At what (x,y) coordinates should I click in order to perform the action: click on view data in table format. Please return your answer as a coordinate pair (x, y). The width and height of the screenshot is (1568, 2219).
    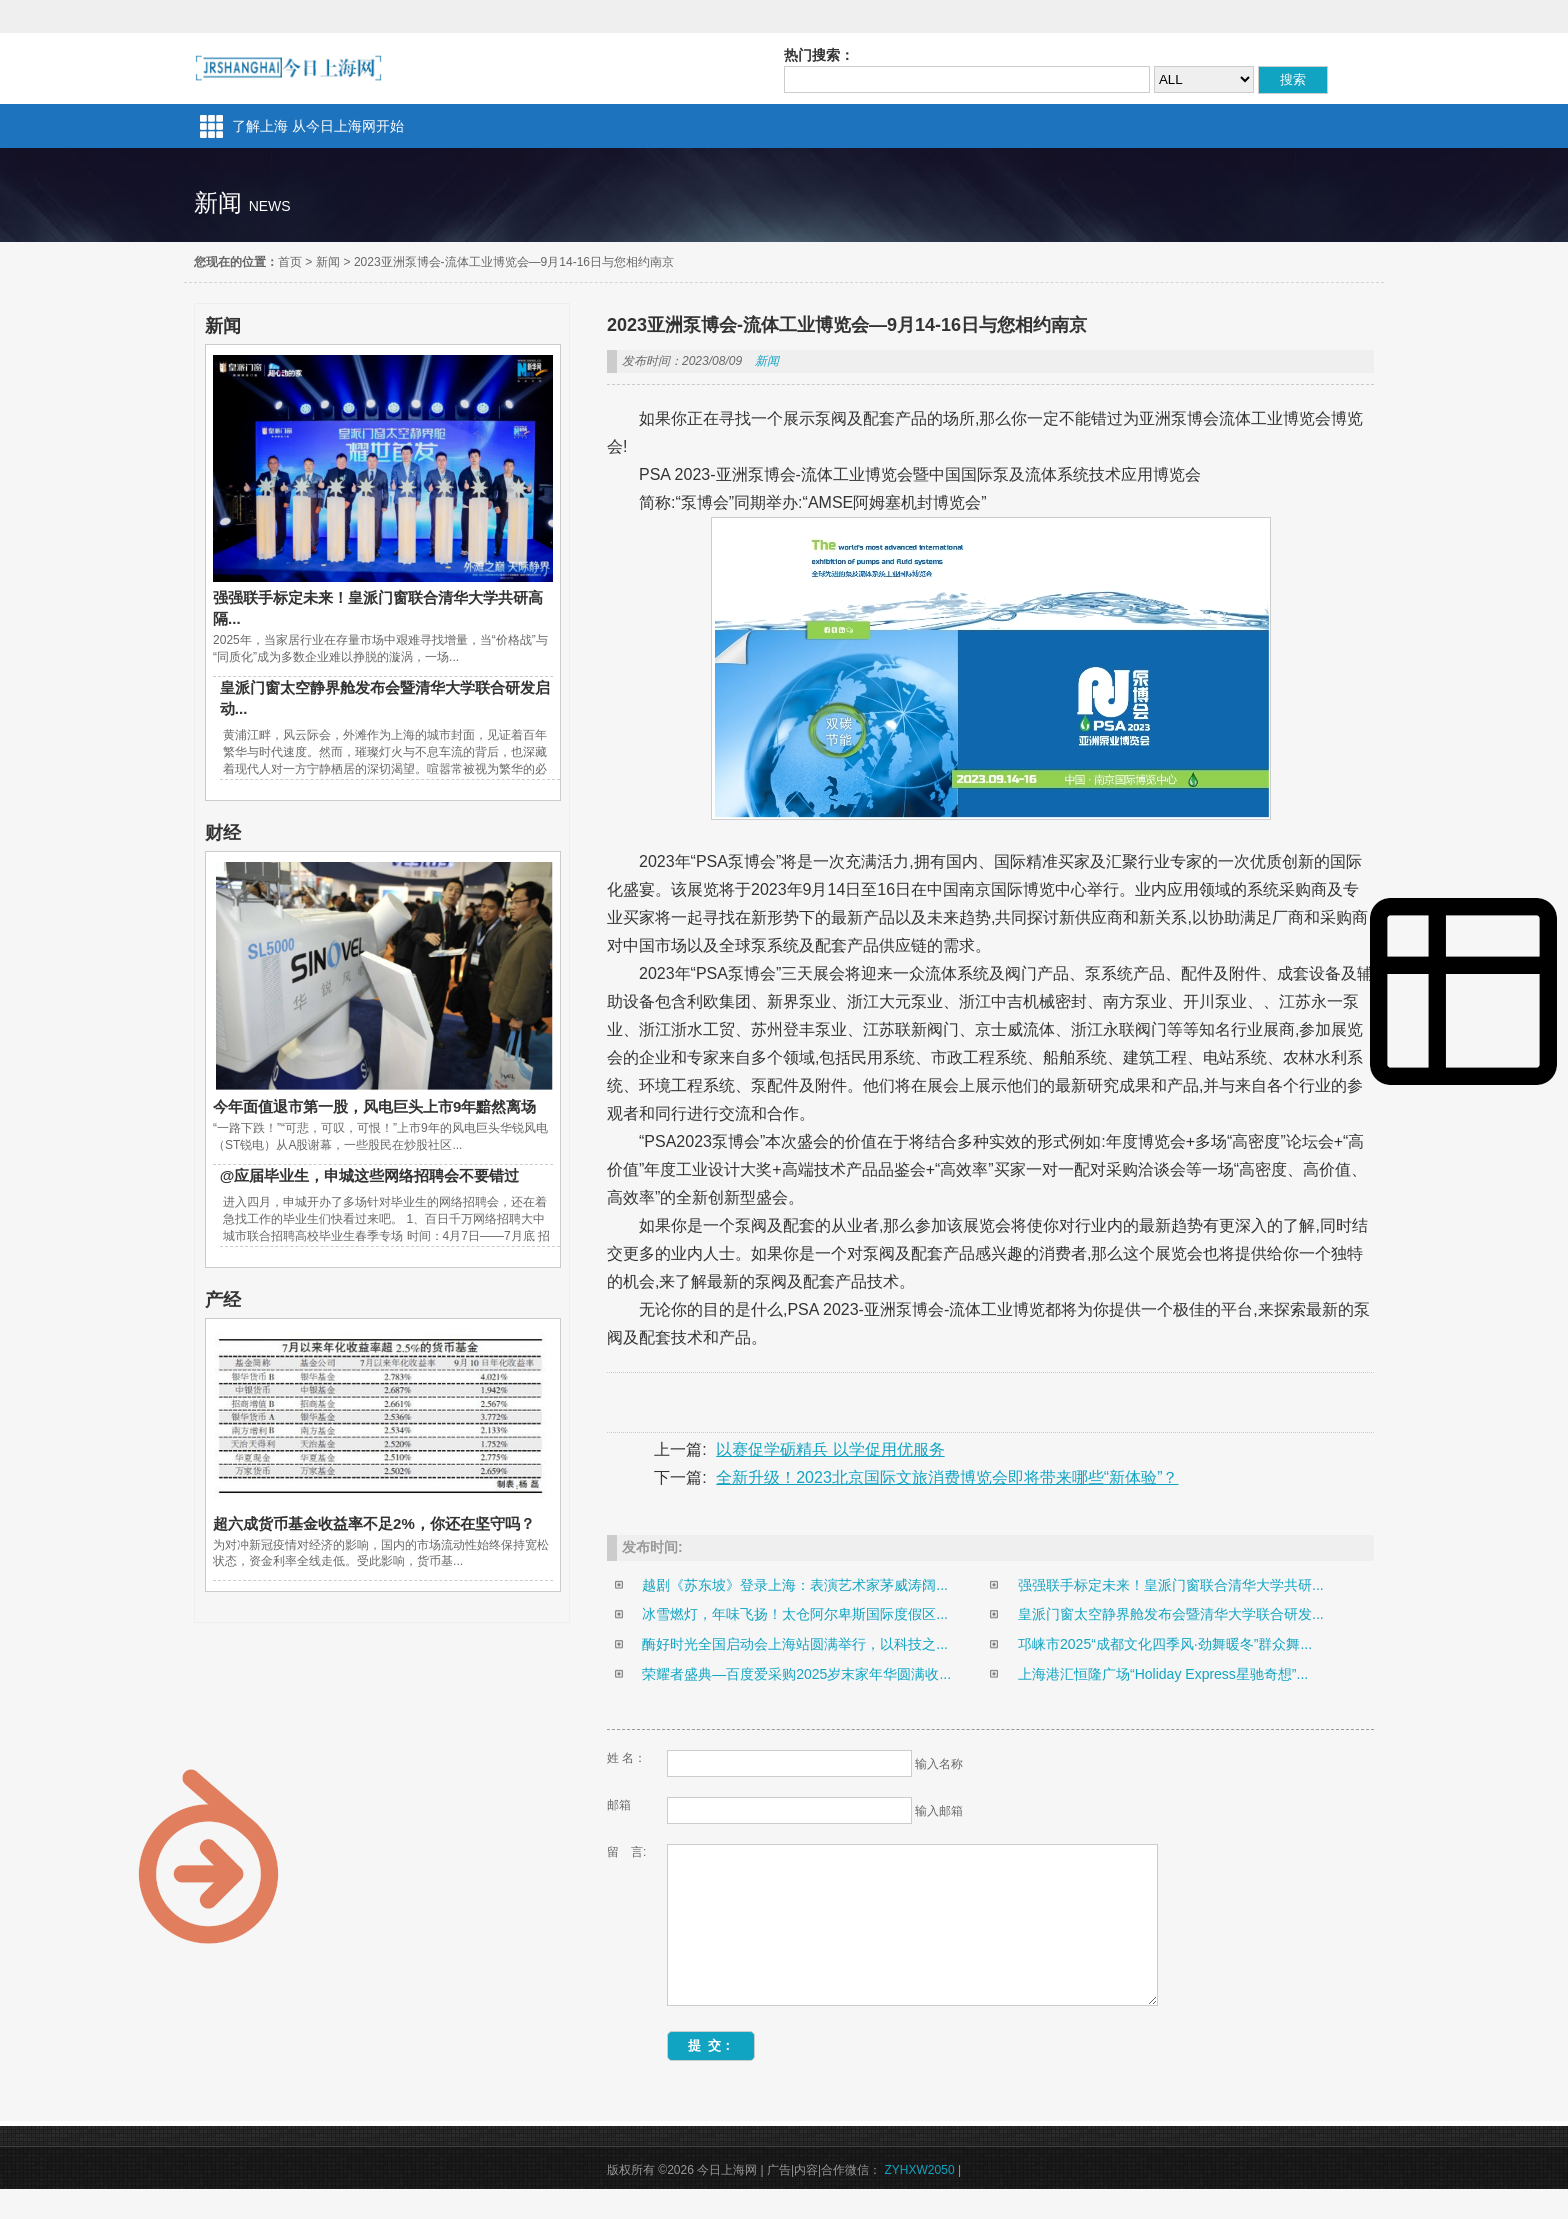
    Looking at the image, I should click on (1463, 991).